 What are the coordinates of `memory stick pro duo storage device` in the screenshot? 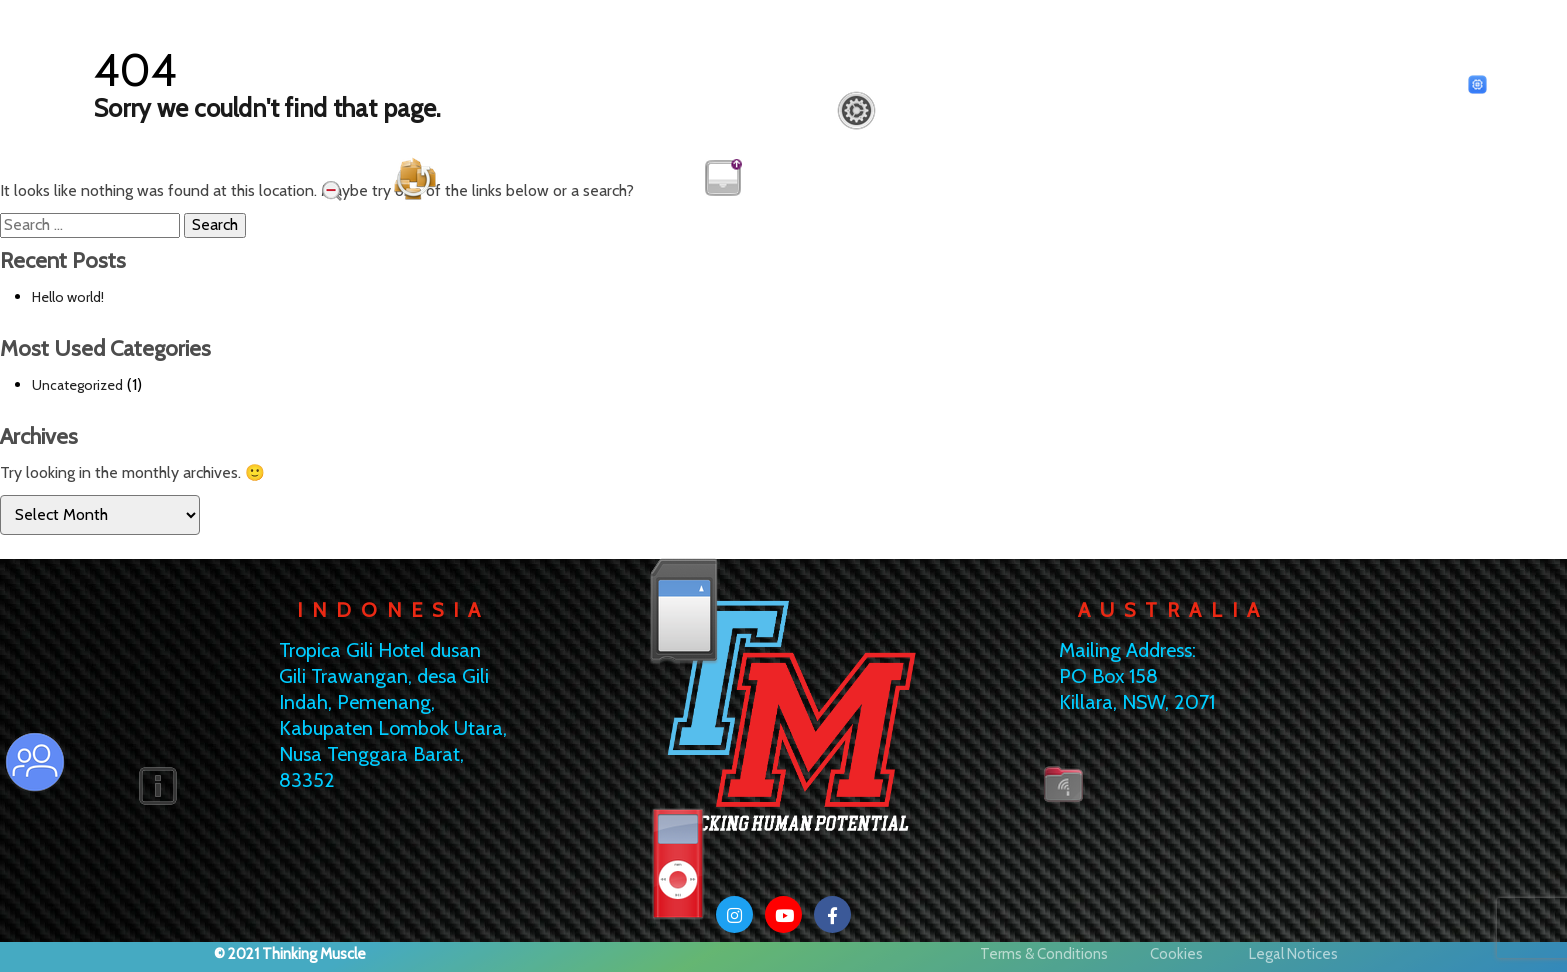 It's located at (683, 611).